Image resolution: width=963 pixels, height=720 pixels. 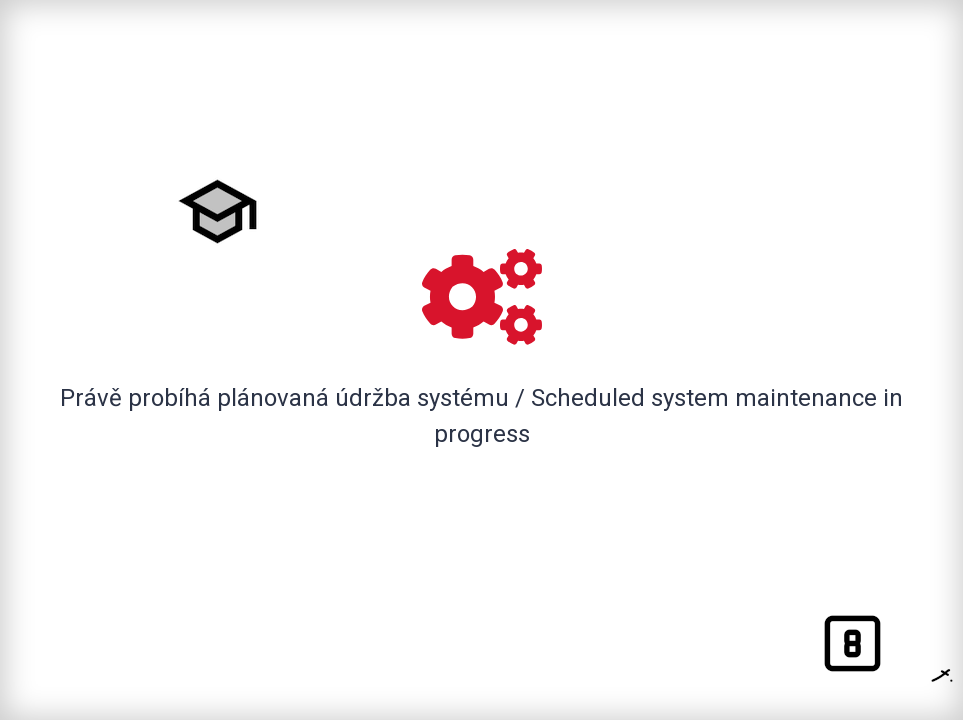 I want to click on select item number 8 from a list, so click(x=852, y=643).